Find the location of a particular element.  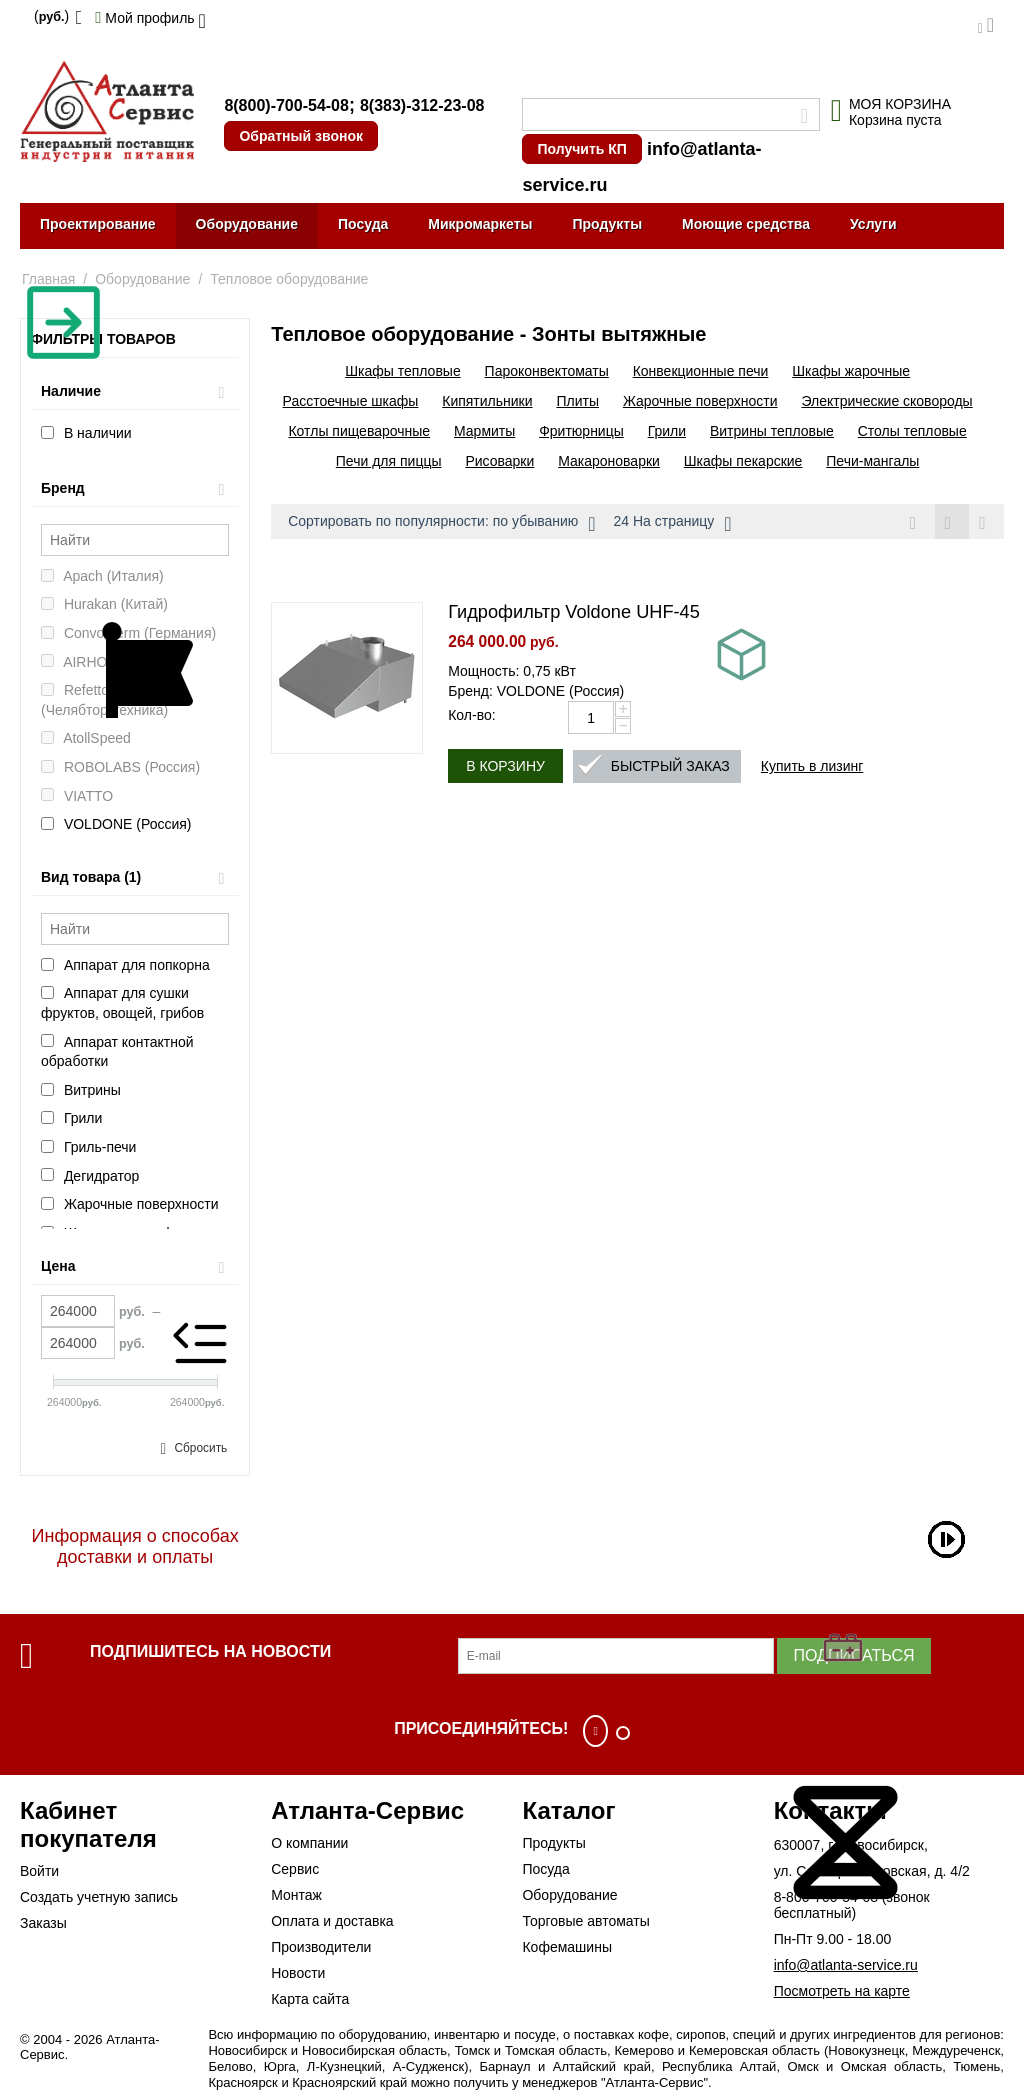

view car battery status is located at coordinates (843, 1649).